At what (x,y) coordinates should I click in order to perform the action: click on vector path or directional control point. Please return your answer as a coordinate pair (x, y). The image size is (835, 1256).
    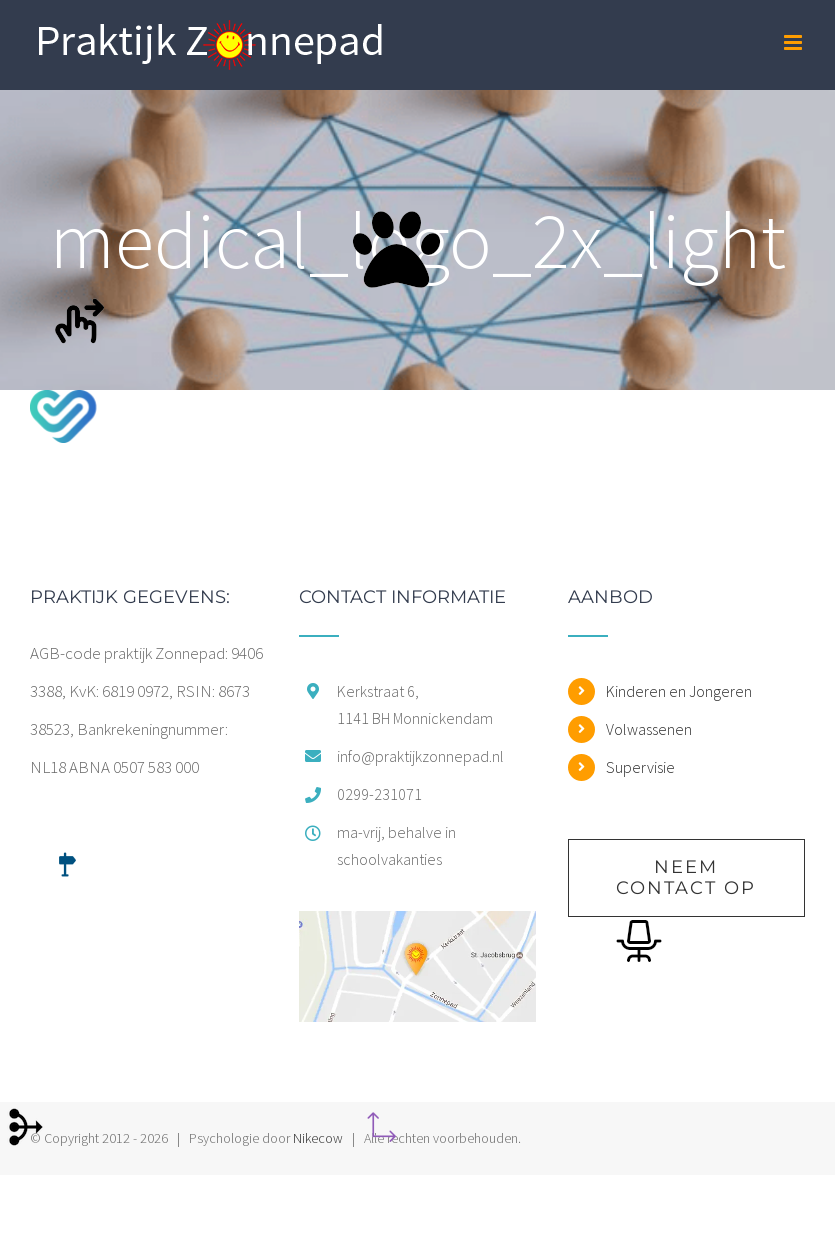
    Looking at the image, I should click on (380, 1126).